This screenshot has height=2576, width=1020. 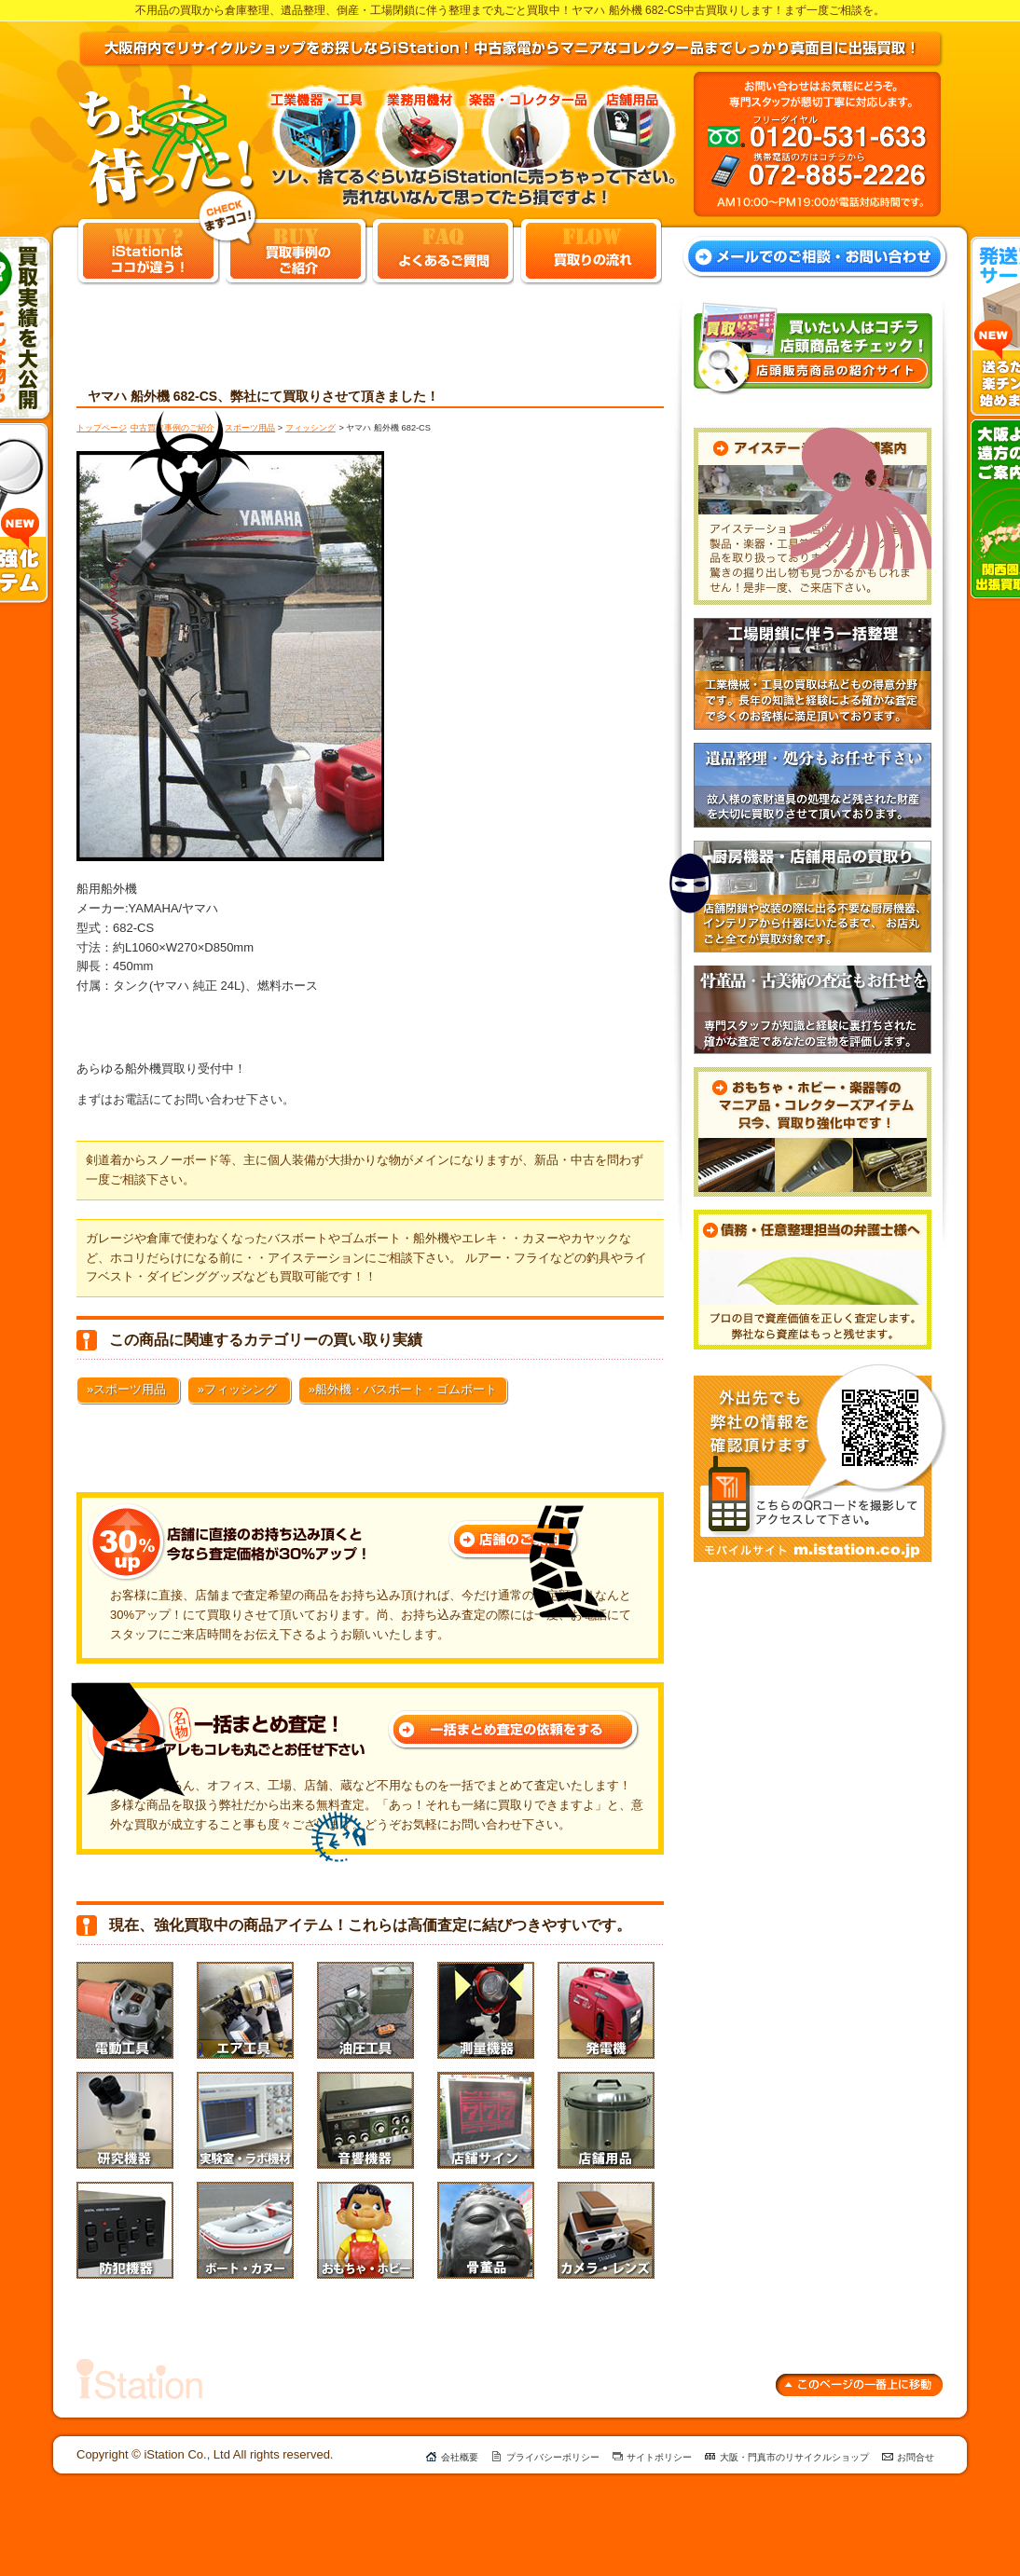 What do you see at coordinates (184, 134) in the screenshot?
I see `indicates martial arts or karate-related content` at bounding box center [184, 134].